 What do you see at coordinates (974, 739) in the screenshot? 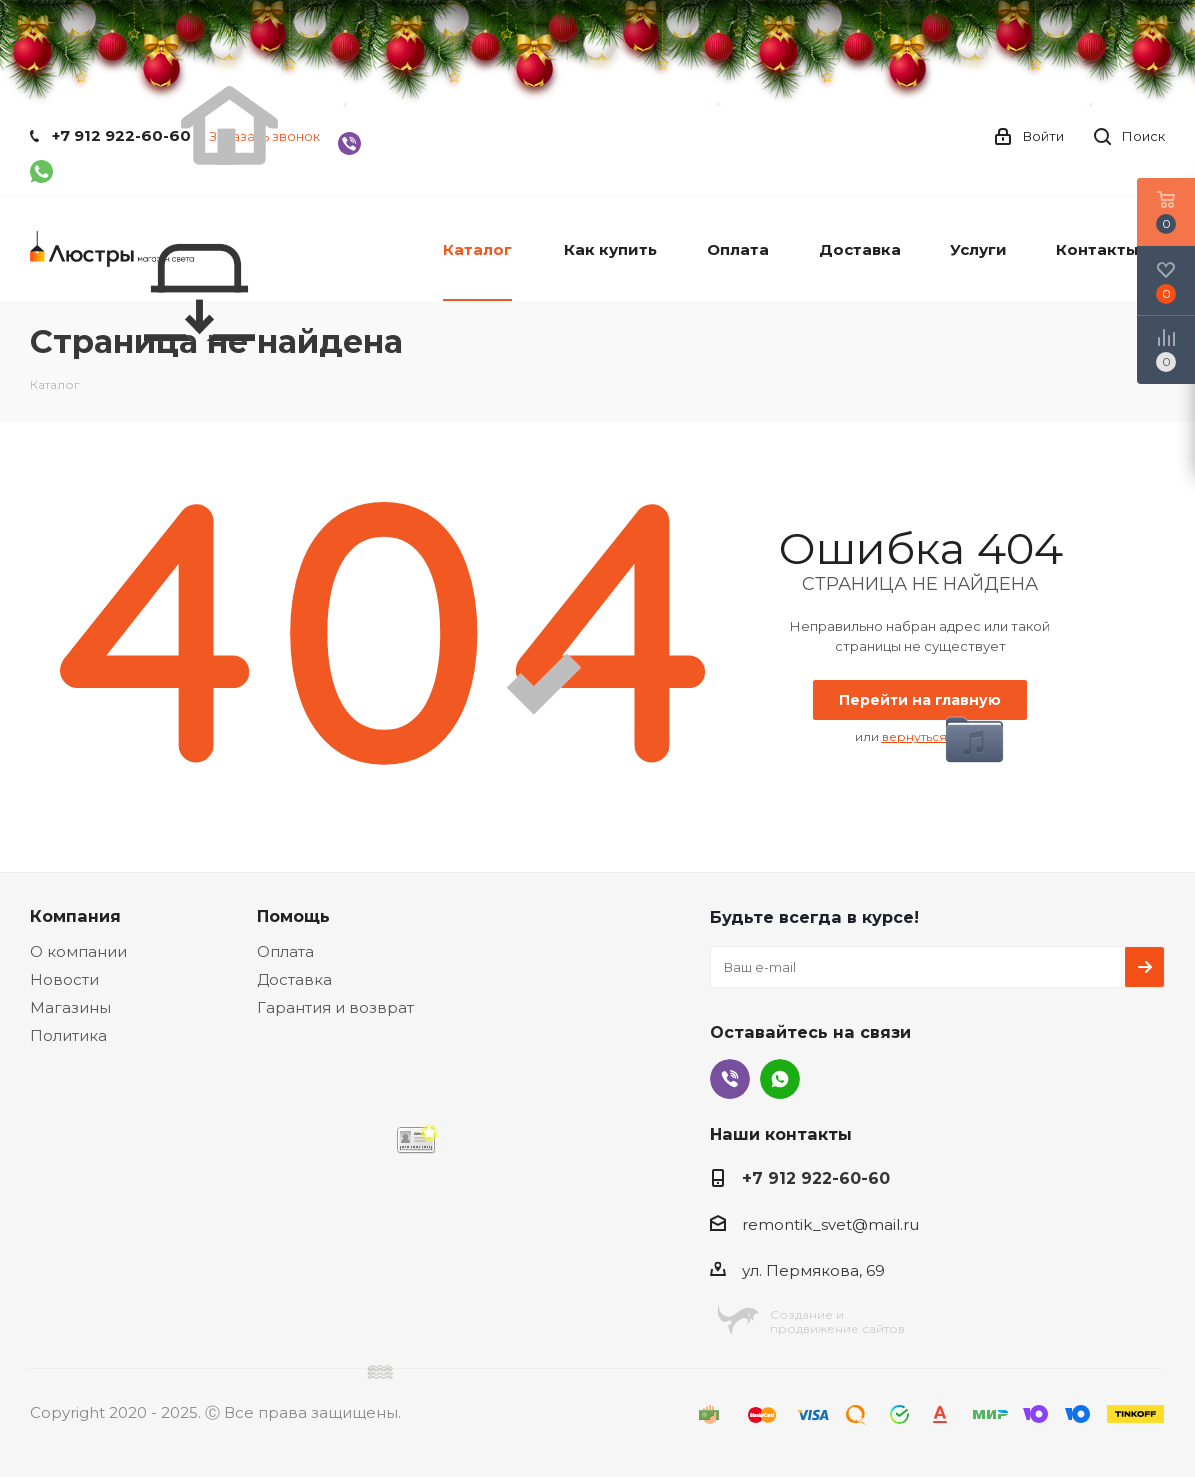
I see `open your music files folder` at bounding box center [974, 739].